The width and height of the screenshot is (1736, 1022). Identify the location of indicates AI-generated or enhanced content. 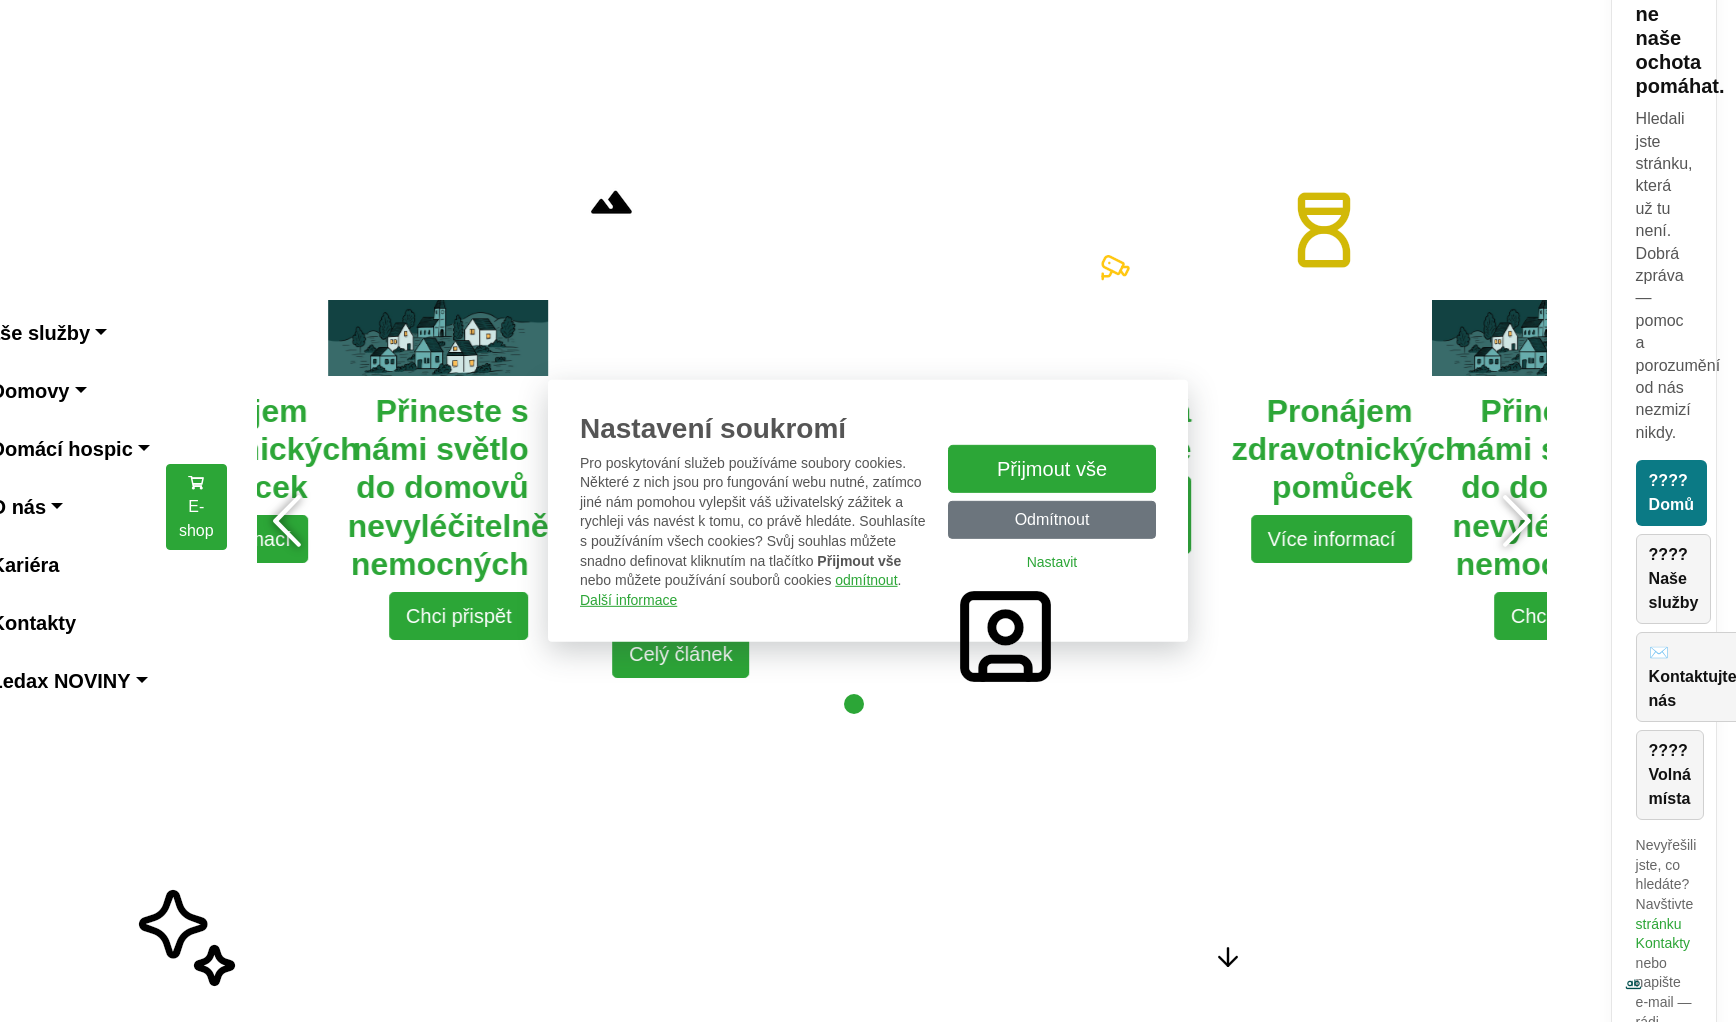
(187, 938).